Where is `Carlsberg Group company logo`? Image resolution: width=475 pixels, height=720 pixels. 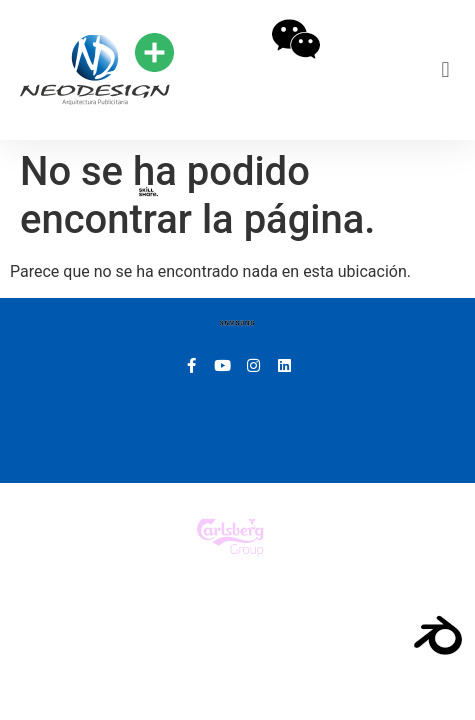
Carlsberg Group company logo is located at coordinates (230, 537).